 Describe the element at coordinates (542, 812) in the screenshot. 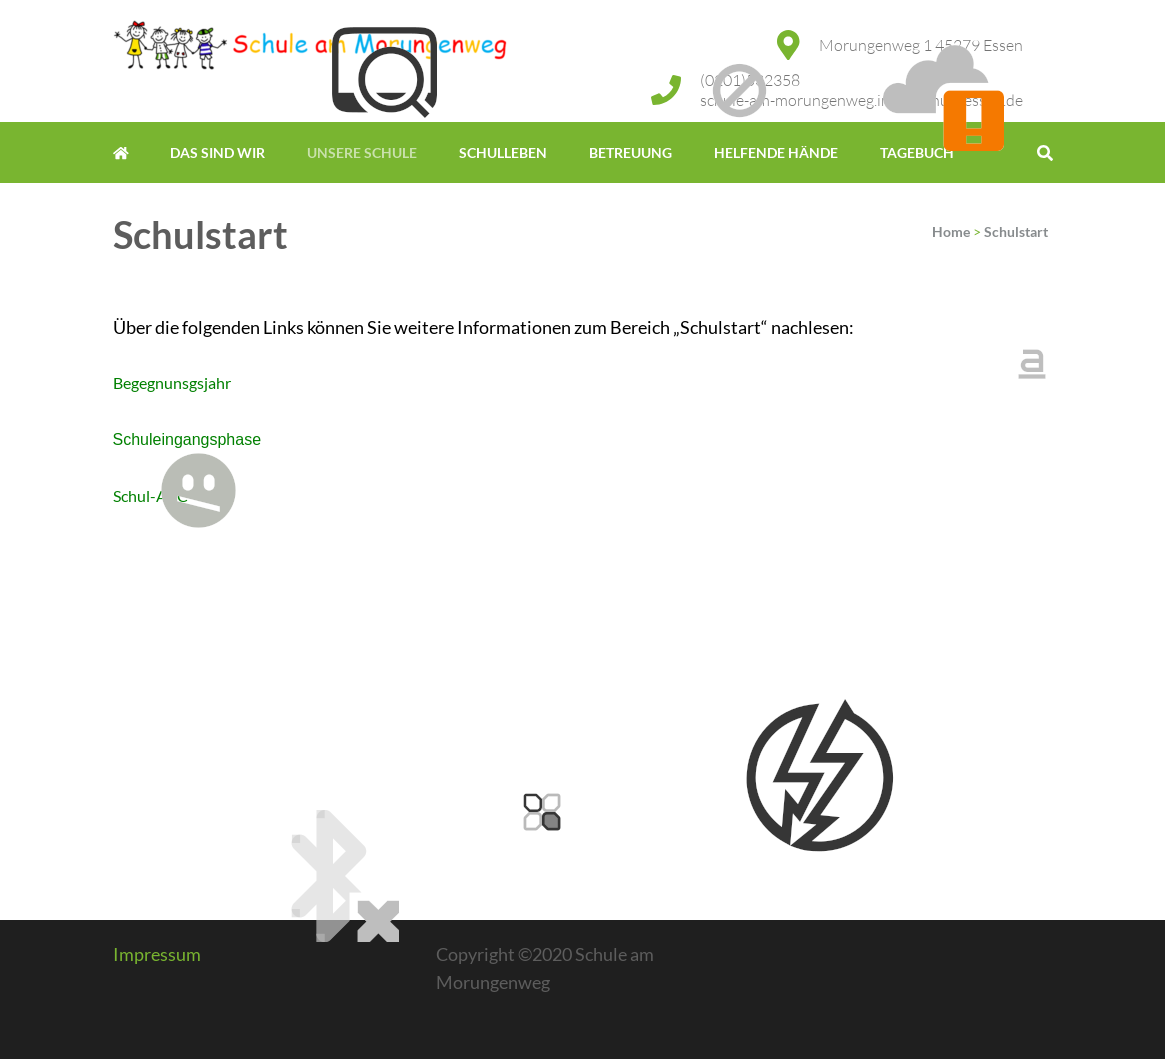

I see `connect or manage exchange account integration` at that location.